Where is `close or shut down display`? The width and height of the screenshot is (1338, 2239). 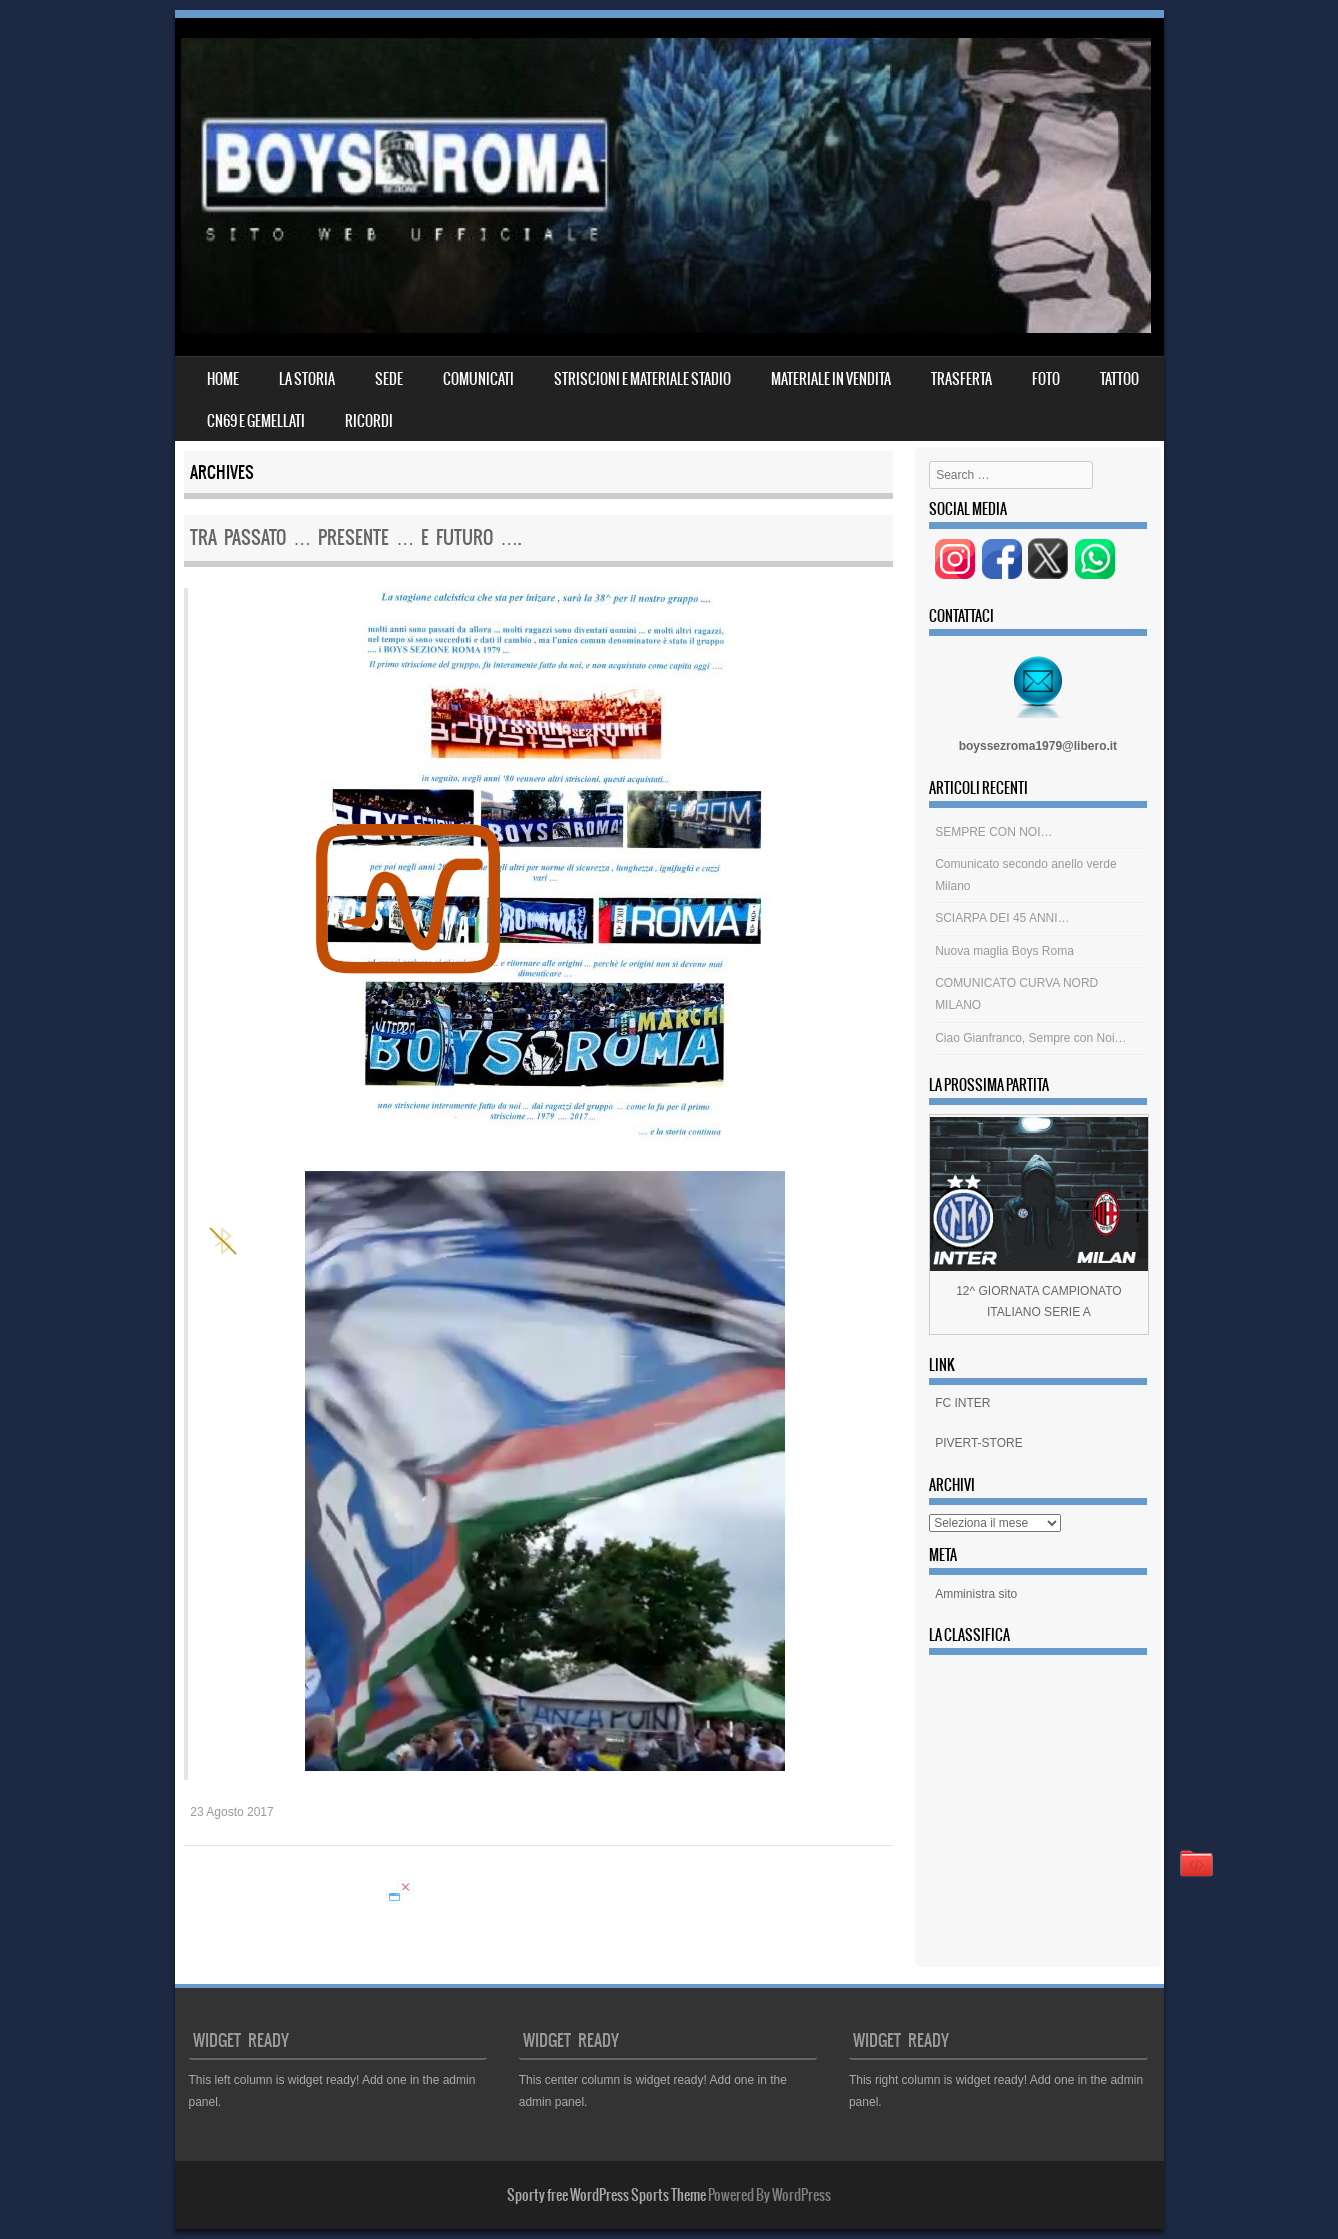
close or shut down display is located at coordinates (400, 1892).